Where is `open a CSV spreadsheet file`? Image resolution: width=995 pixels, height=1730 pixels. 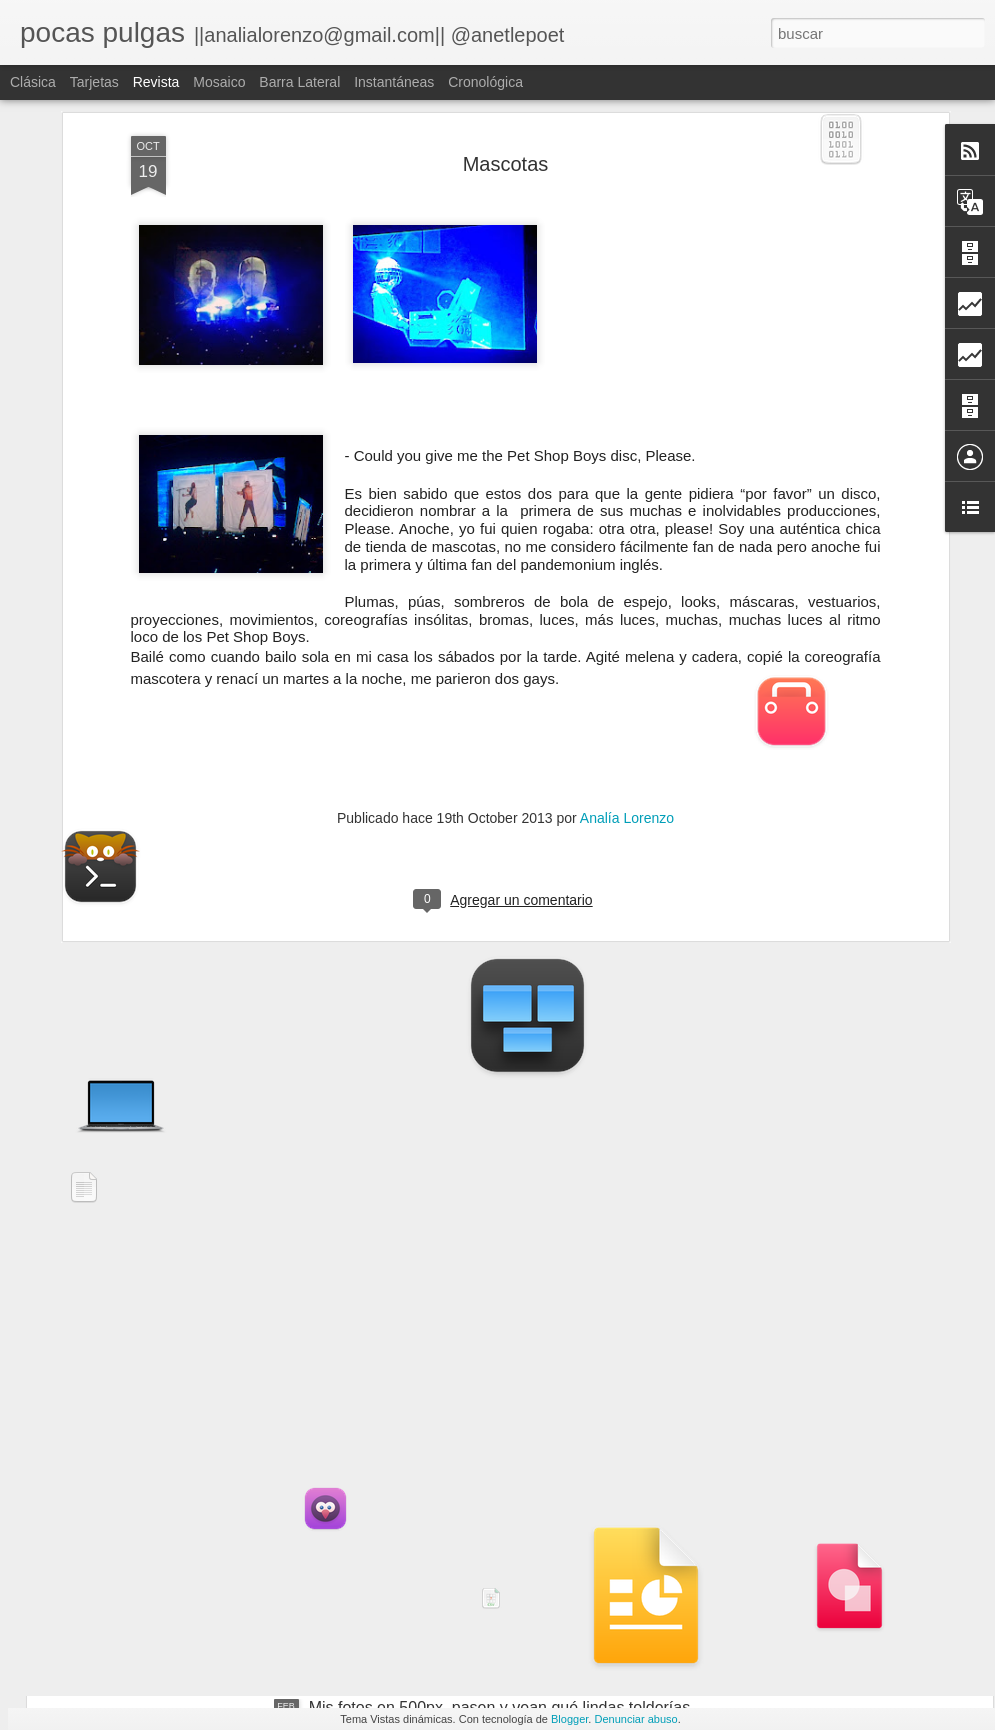
open a CSV spreadsheet file is located at coordinates (491, 1598).